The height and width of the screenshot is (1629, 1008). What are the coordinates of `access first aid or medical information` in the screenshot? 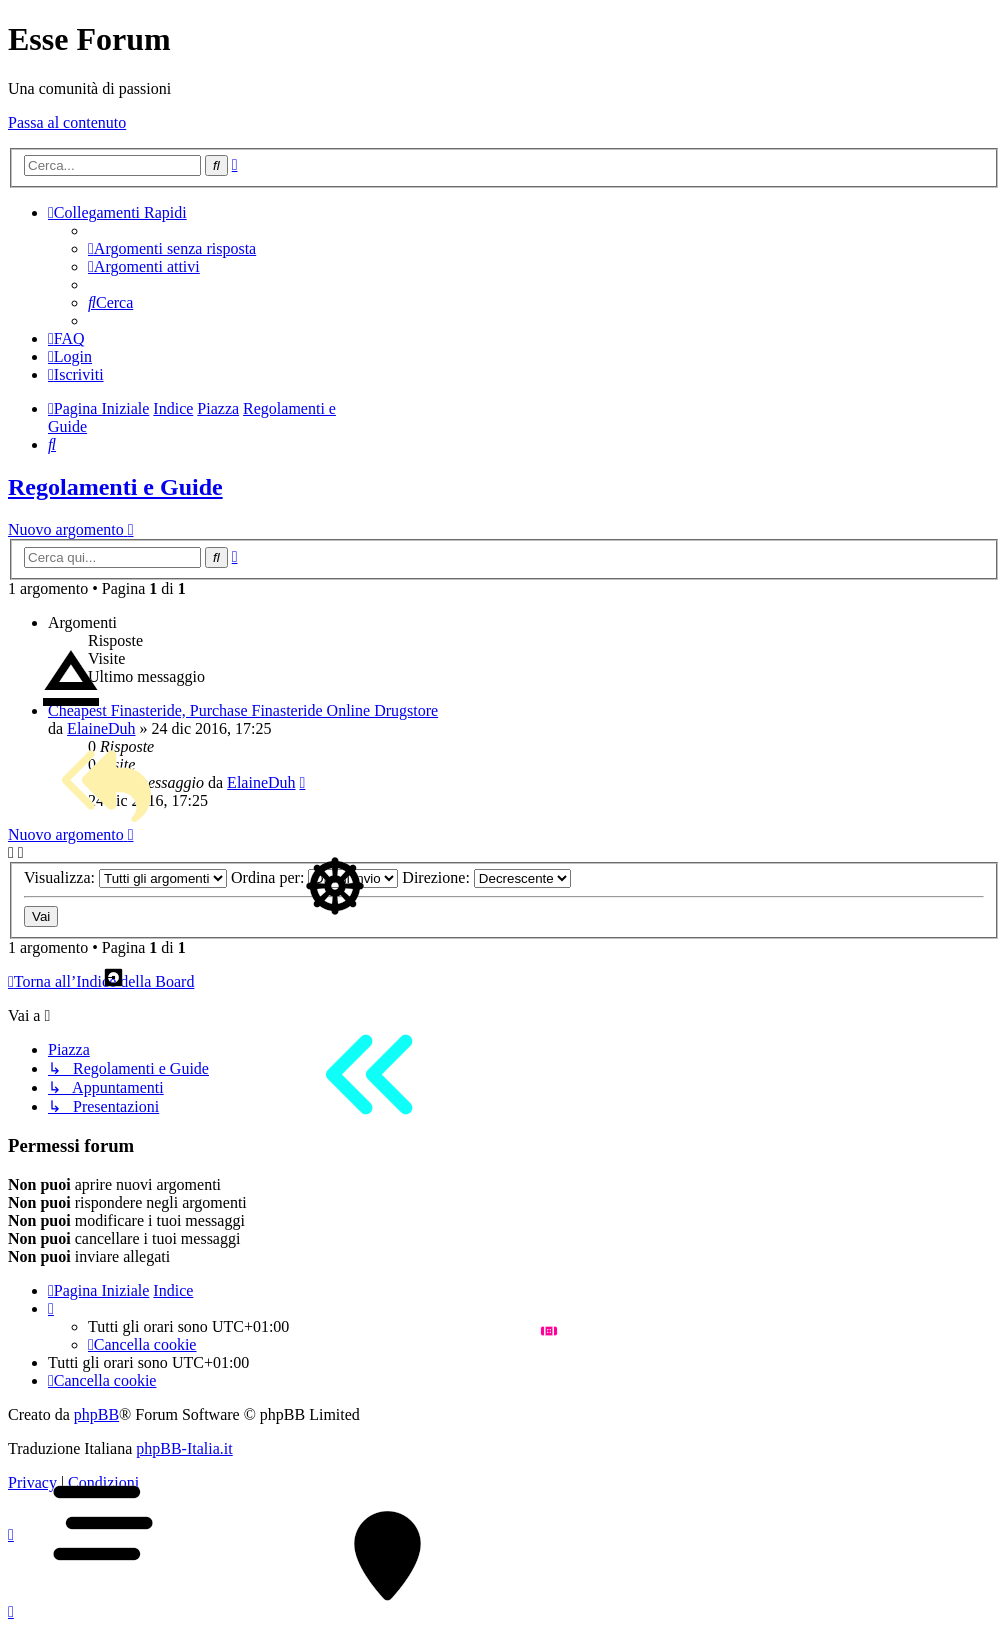 It's located at (549, 1331).